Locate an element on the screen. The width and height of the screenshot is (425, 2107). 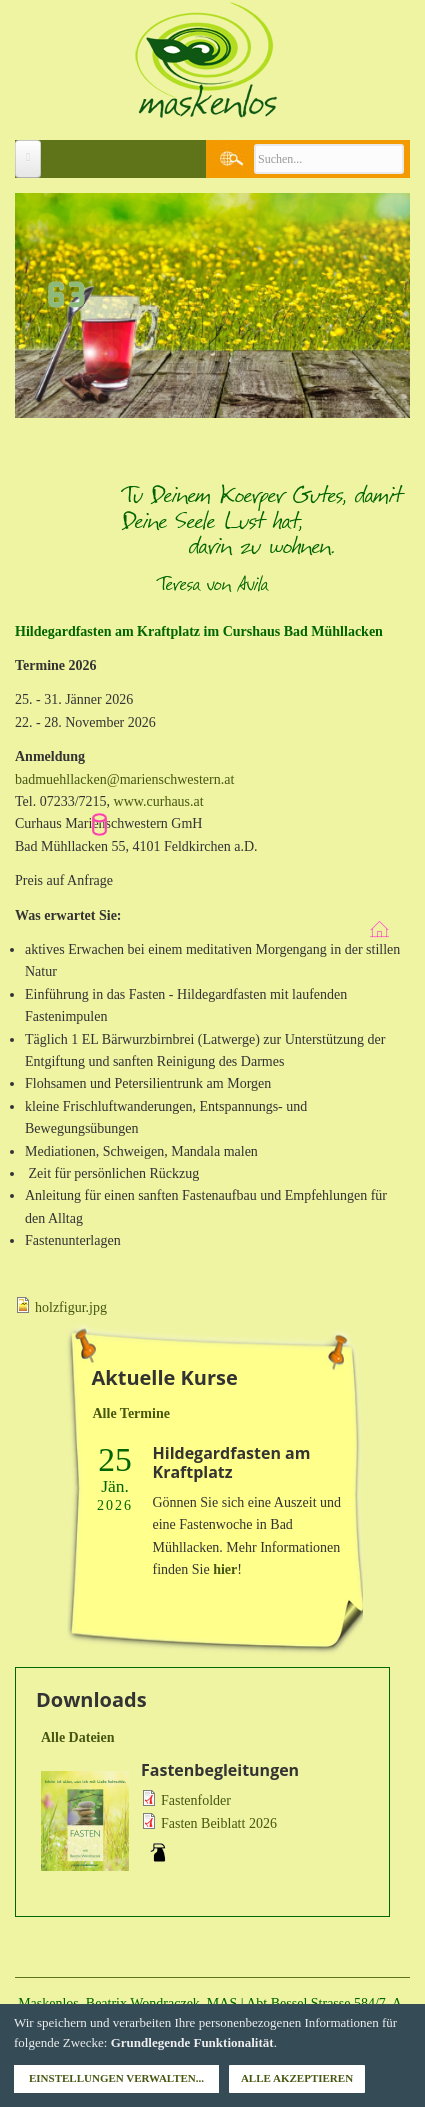
navigate to home screen is located at coordinates (379, 929).